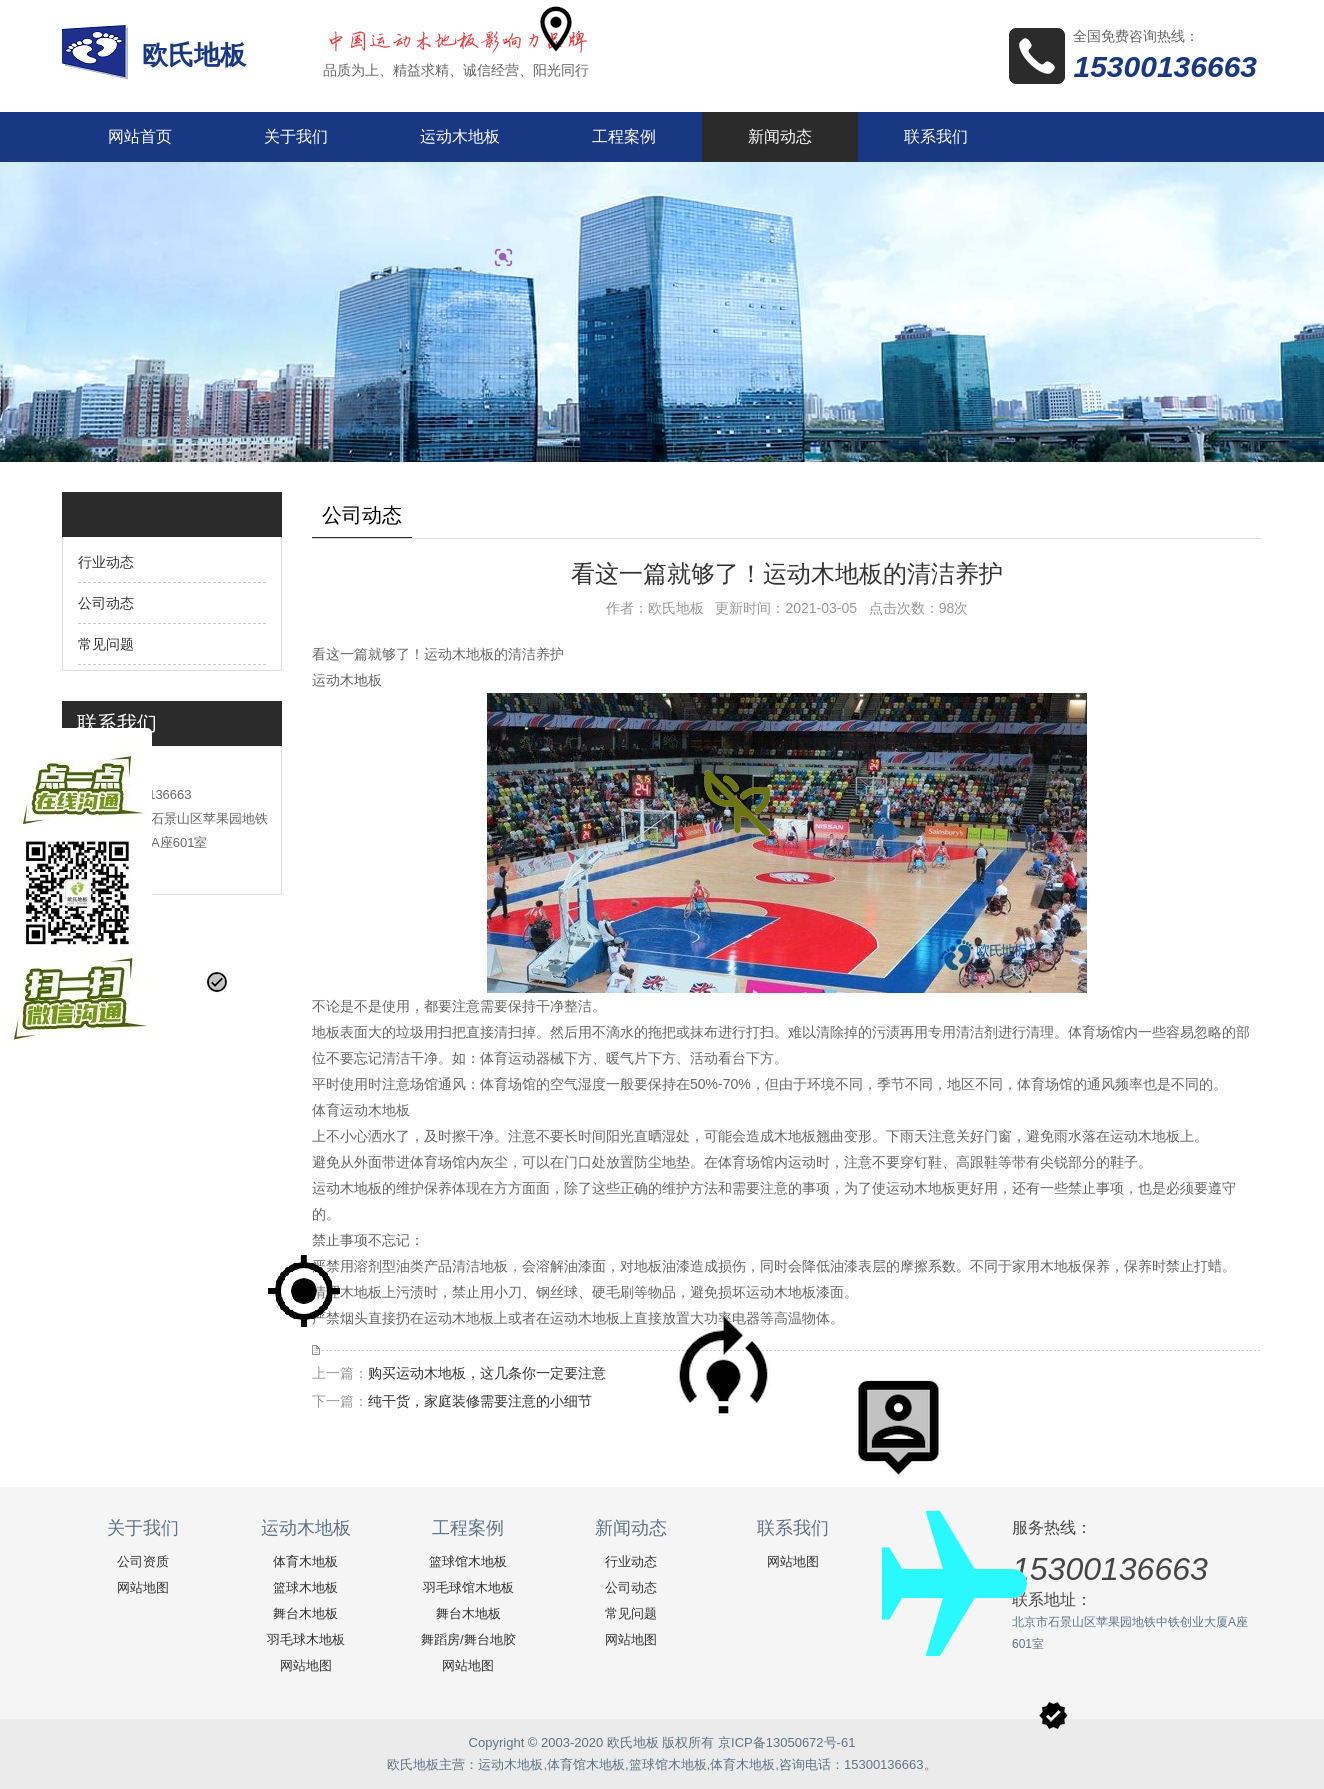 Image resolution: width=1324 pixels, height=1789 pixels. What do you see at coordinates (1053, 1715) in the screenshot?
I see `indicates a verified account or identity` at bounding box center [1053, 1715].